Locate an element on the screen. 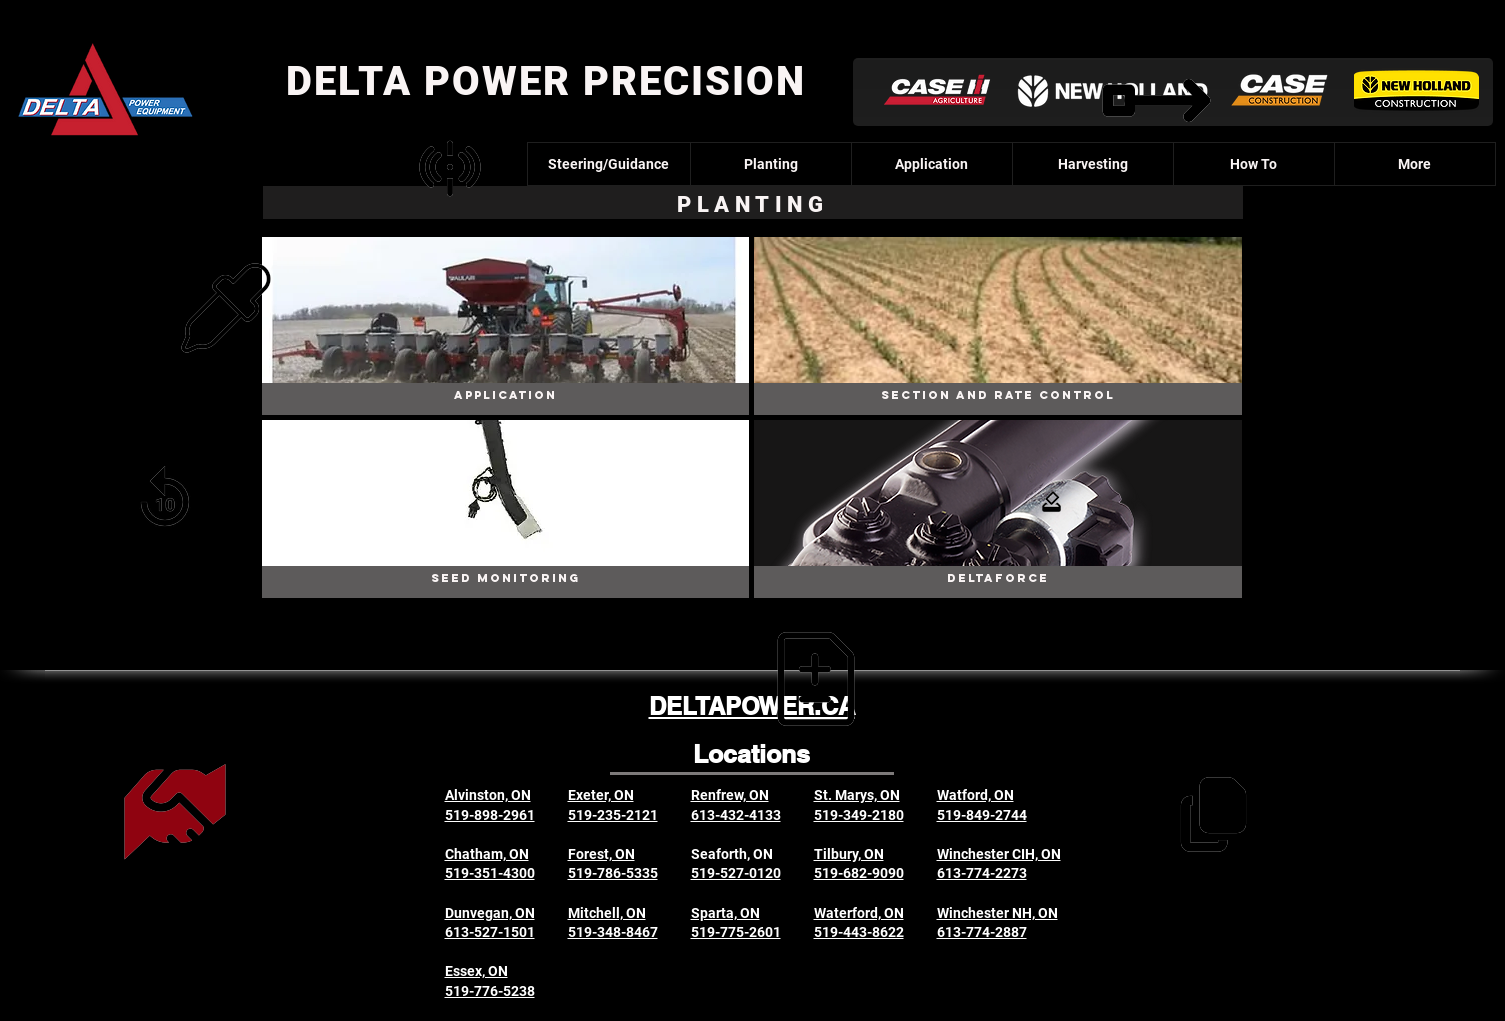 The image size is (1505, 1021). move item to the right is located at coordinates (1156, 100).